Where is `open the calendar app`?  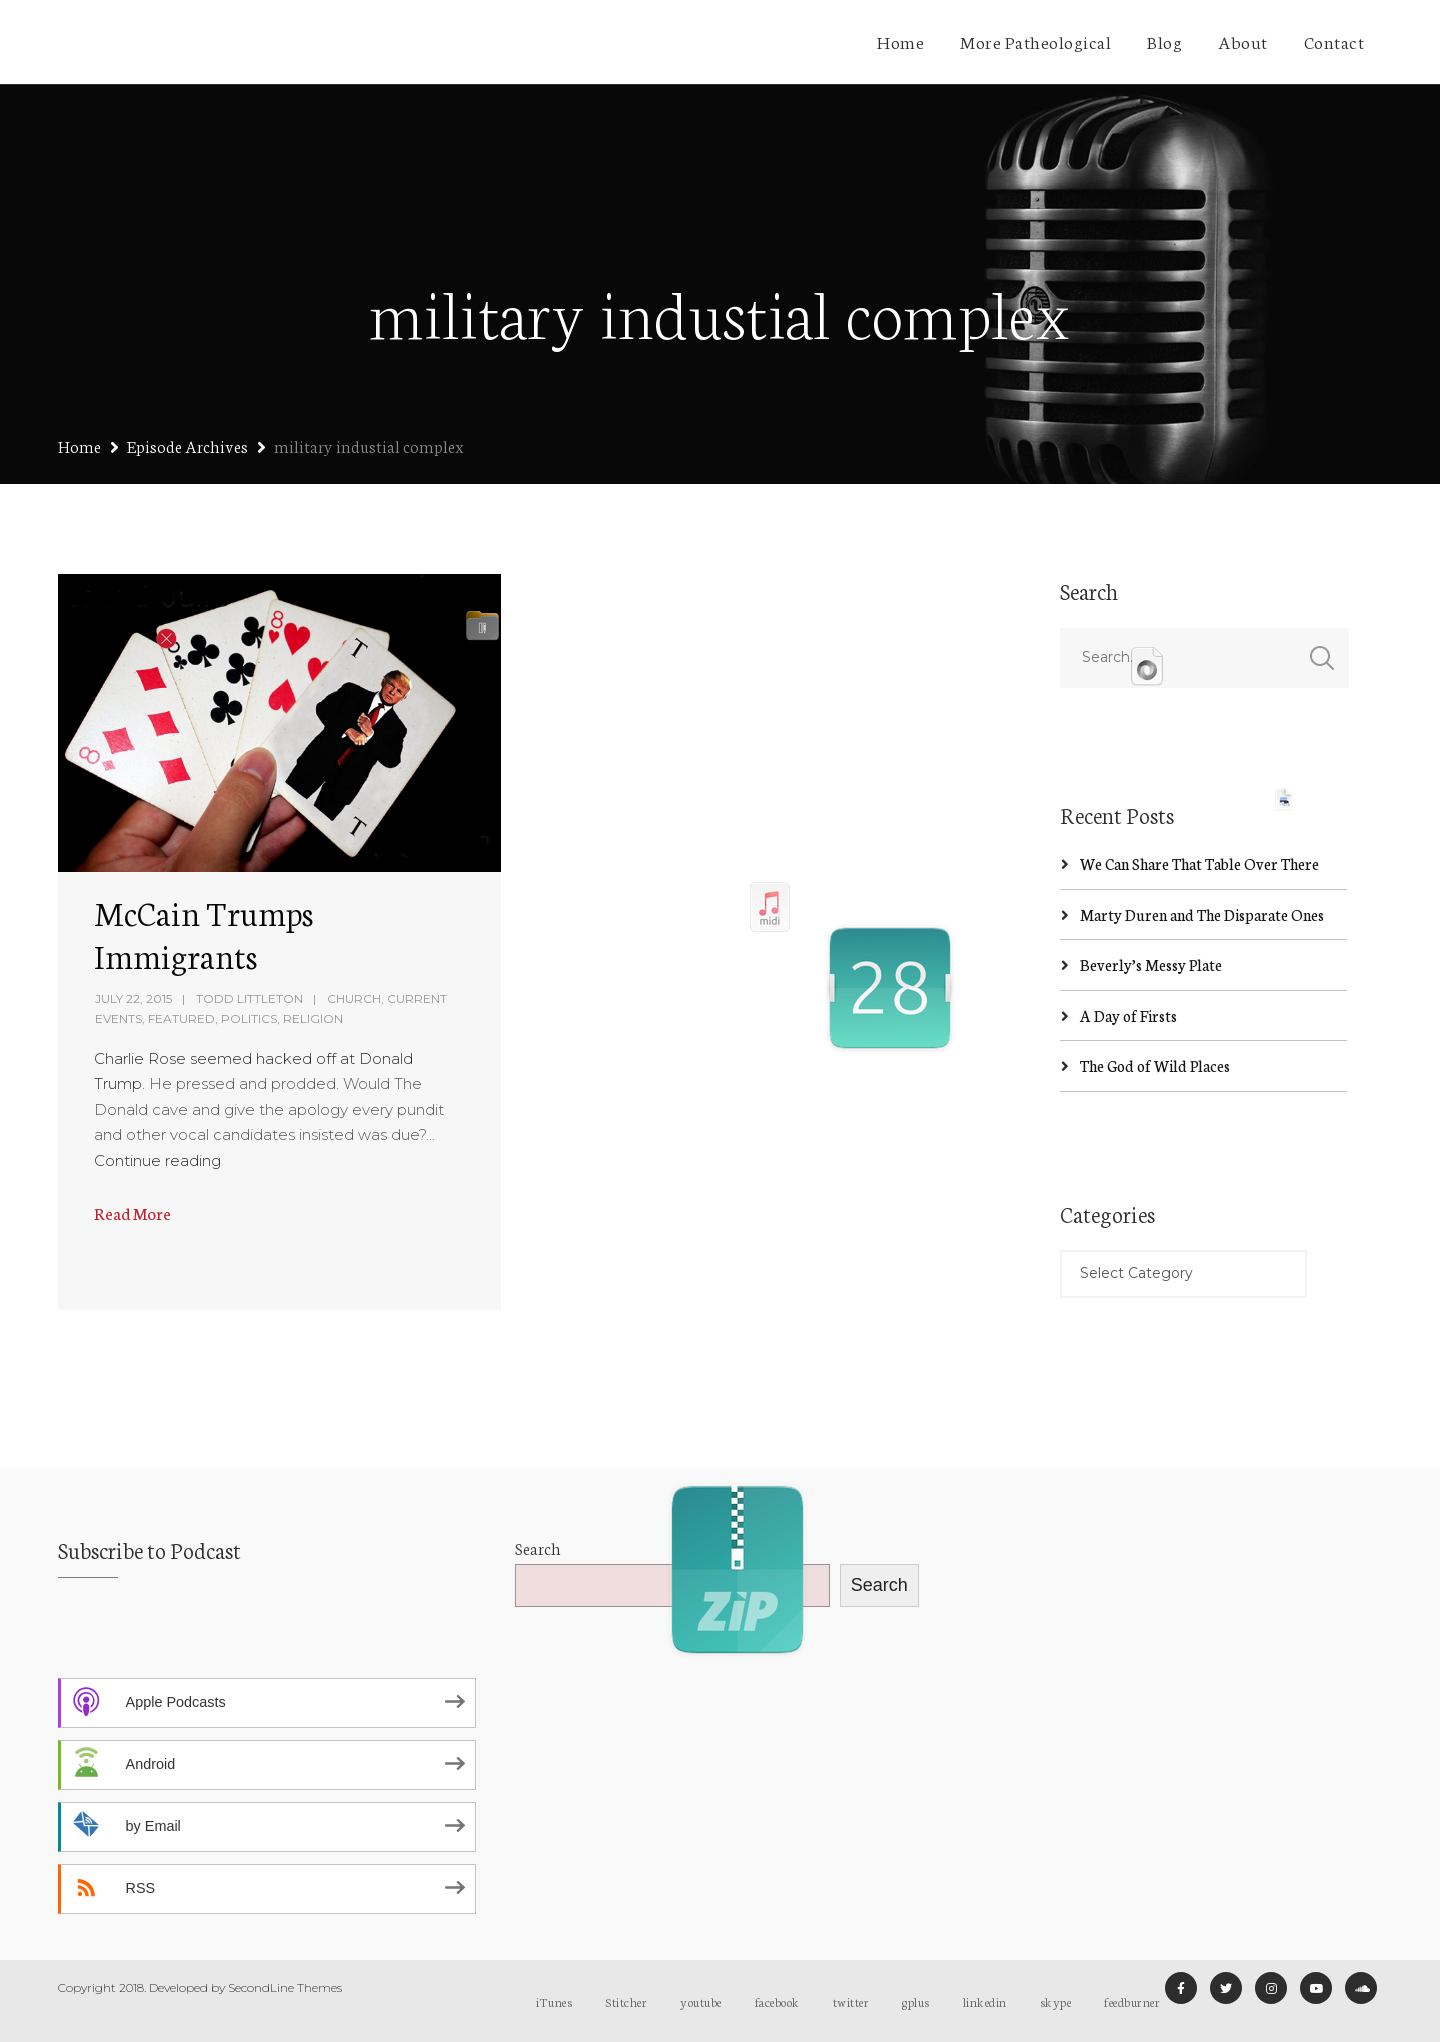
open the calendar app is located at coordinates (890, 988).